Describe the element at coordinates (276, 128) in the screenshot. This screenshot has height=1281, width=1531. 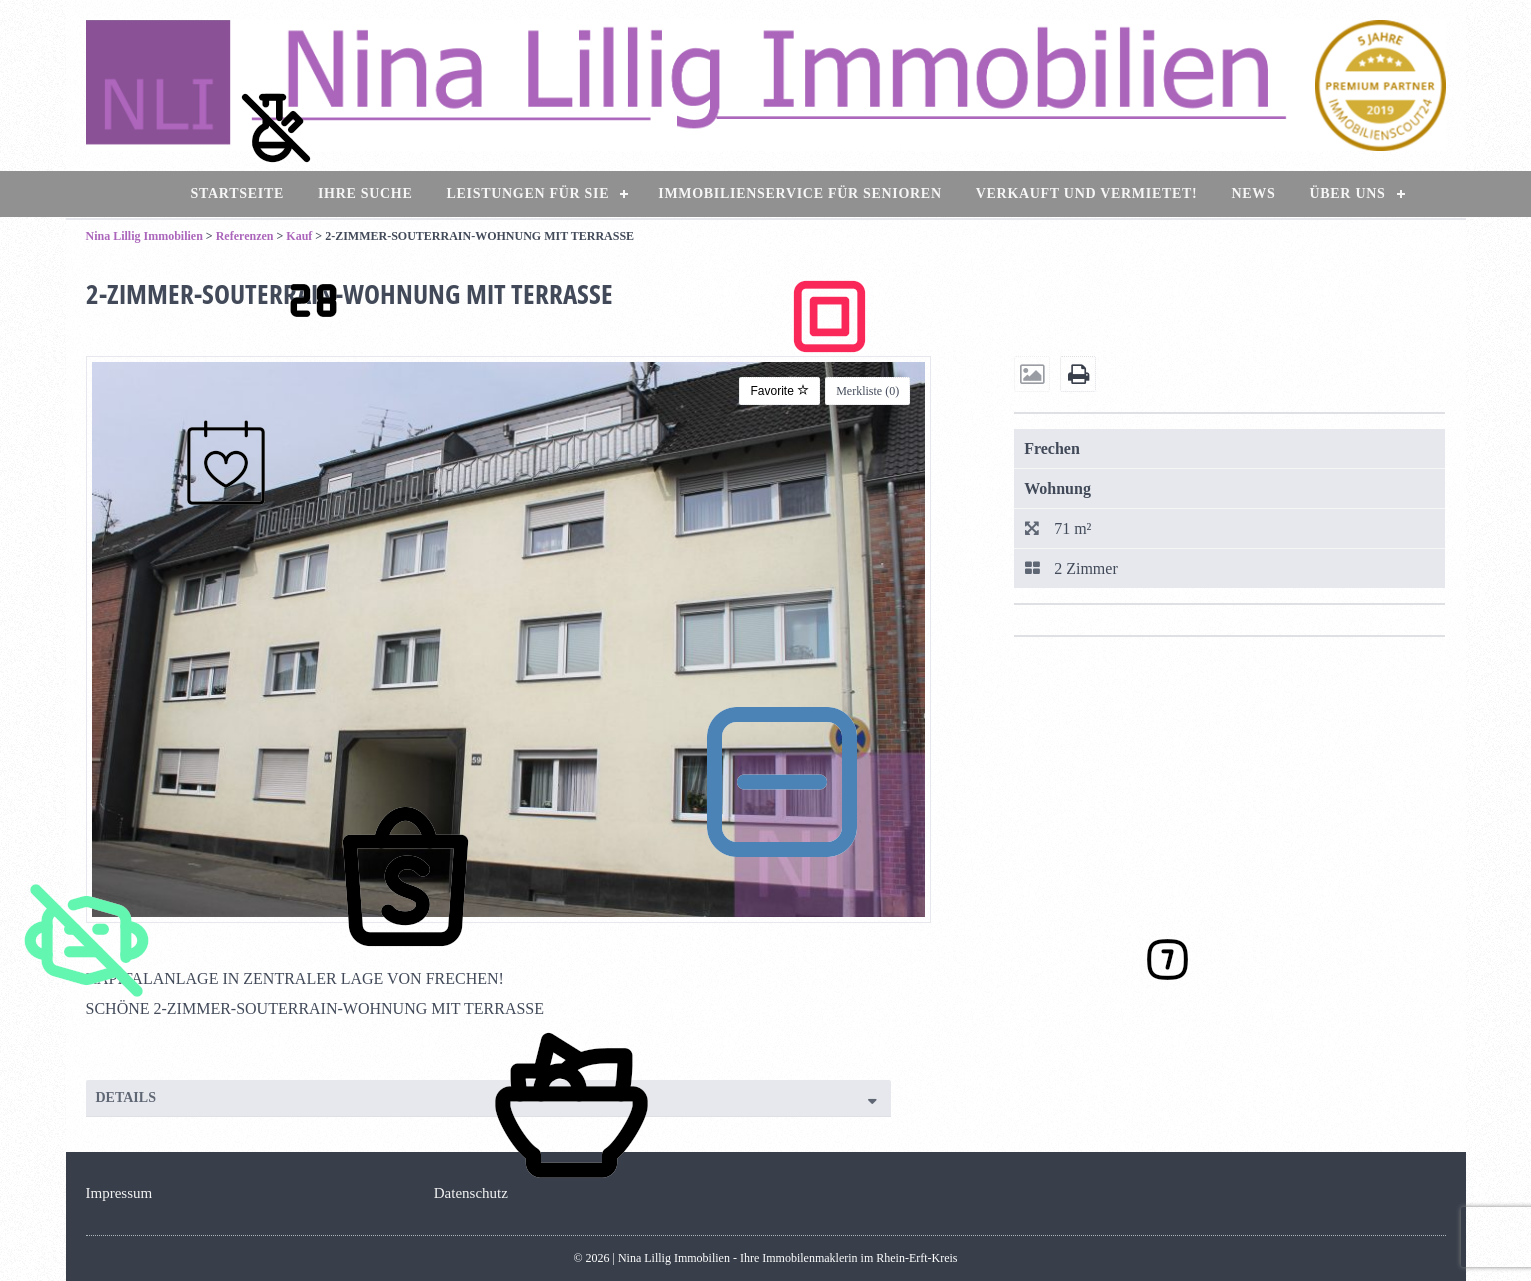
I see `indicates smoking/bong use is prohibited` at that location.